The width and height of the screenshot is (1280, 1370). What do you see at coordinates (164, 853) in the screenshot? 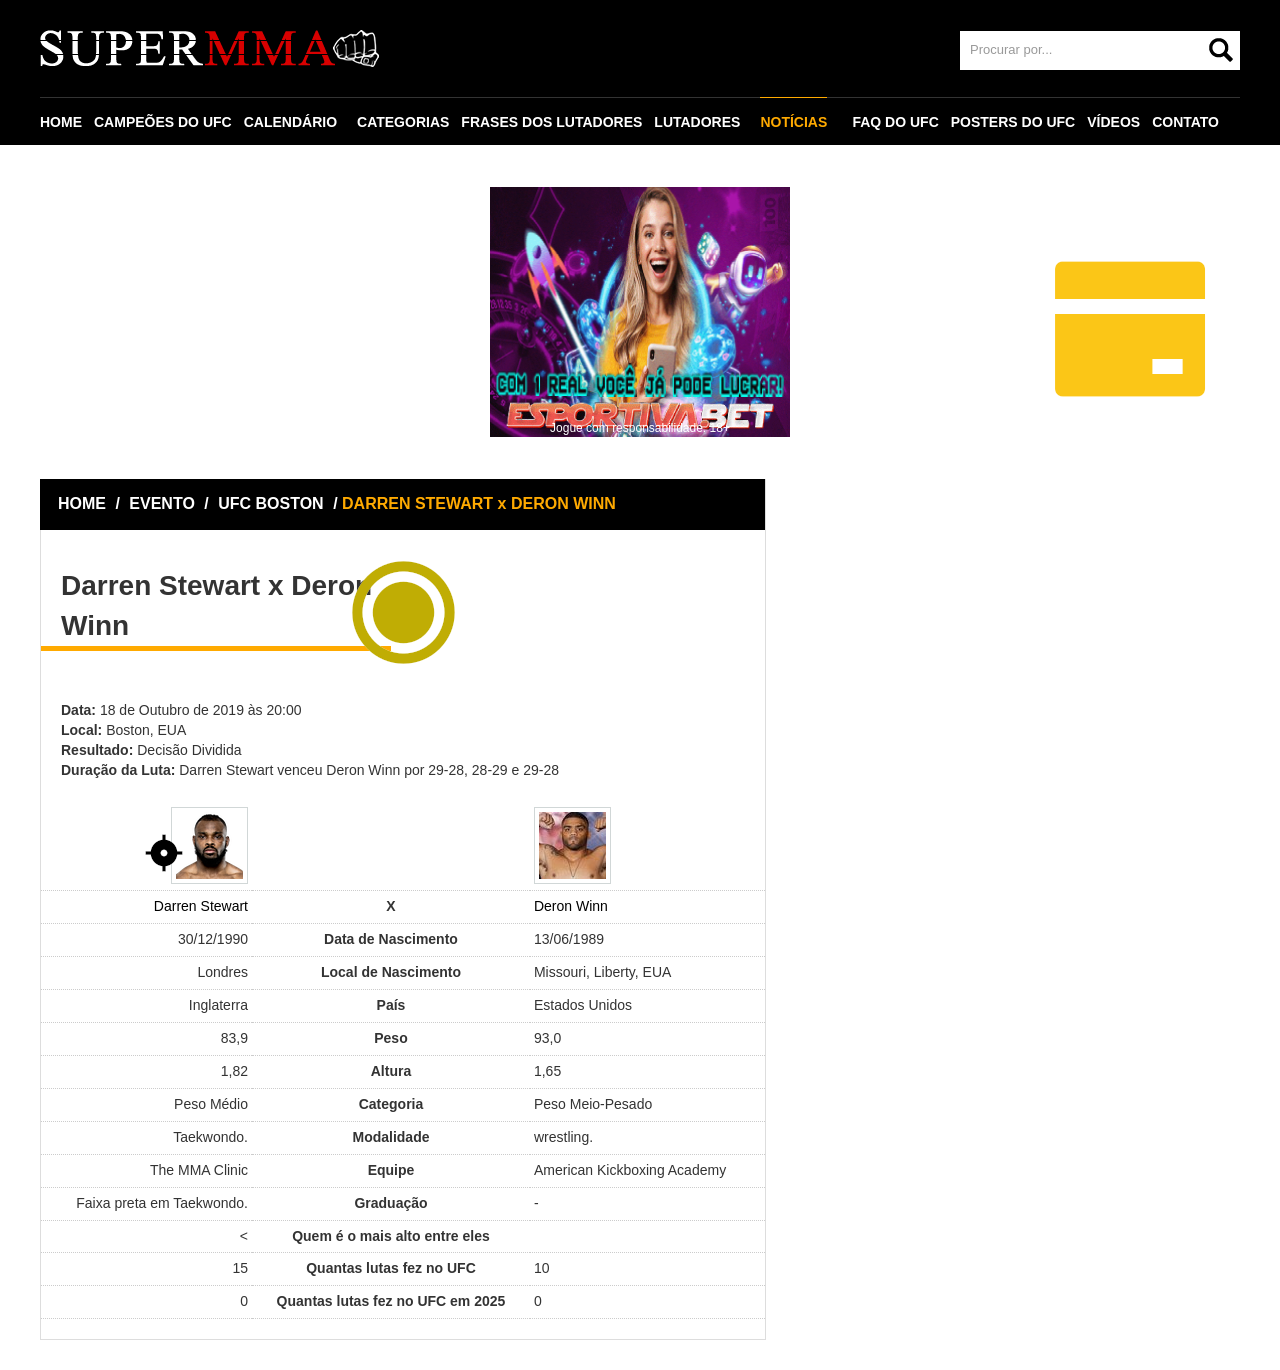
I see `center or focus on current location` at bounding box center [164, 853].